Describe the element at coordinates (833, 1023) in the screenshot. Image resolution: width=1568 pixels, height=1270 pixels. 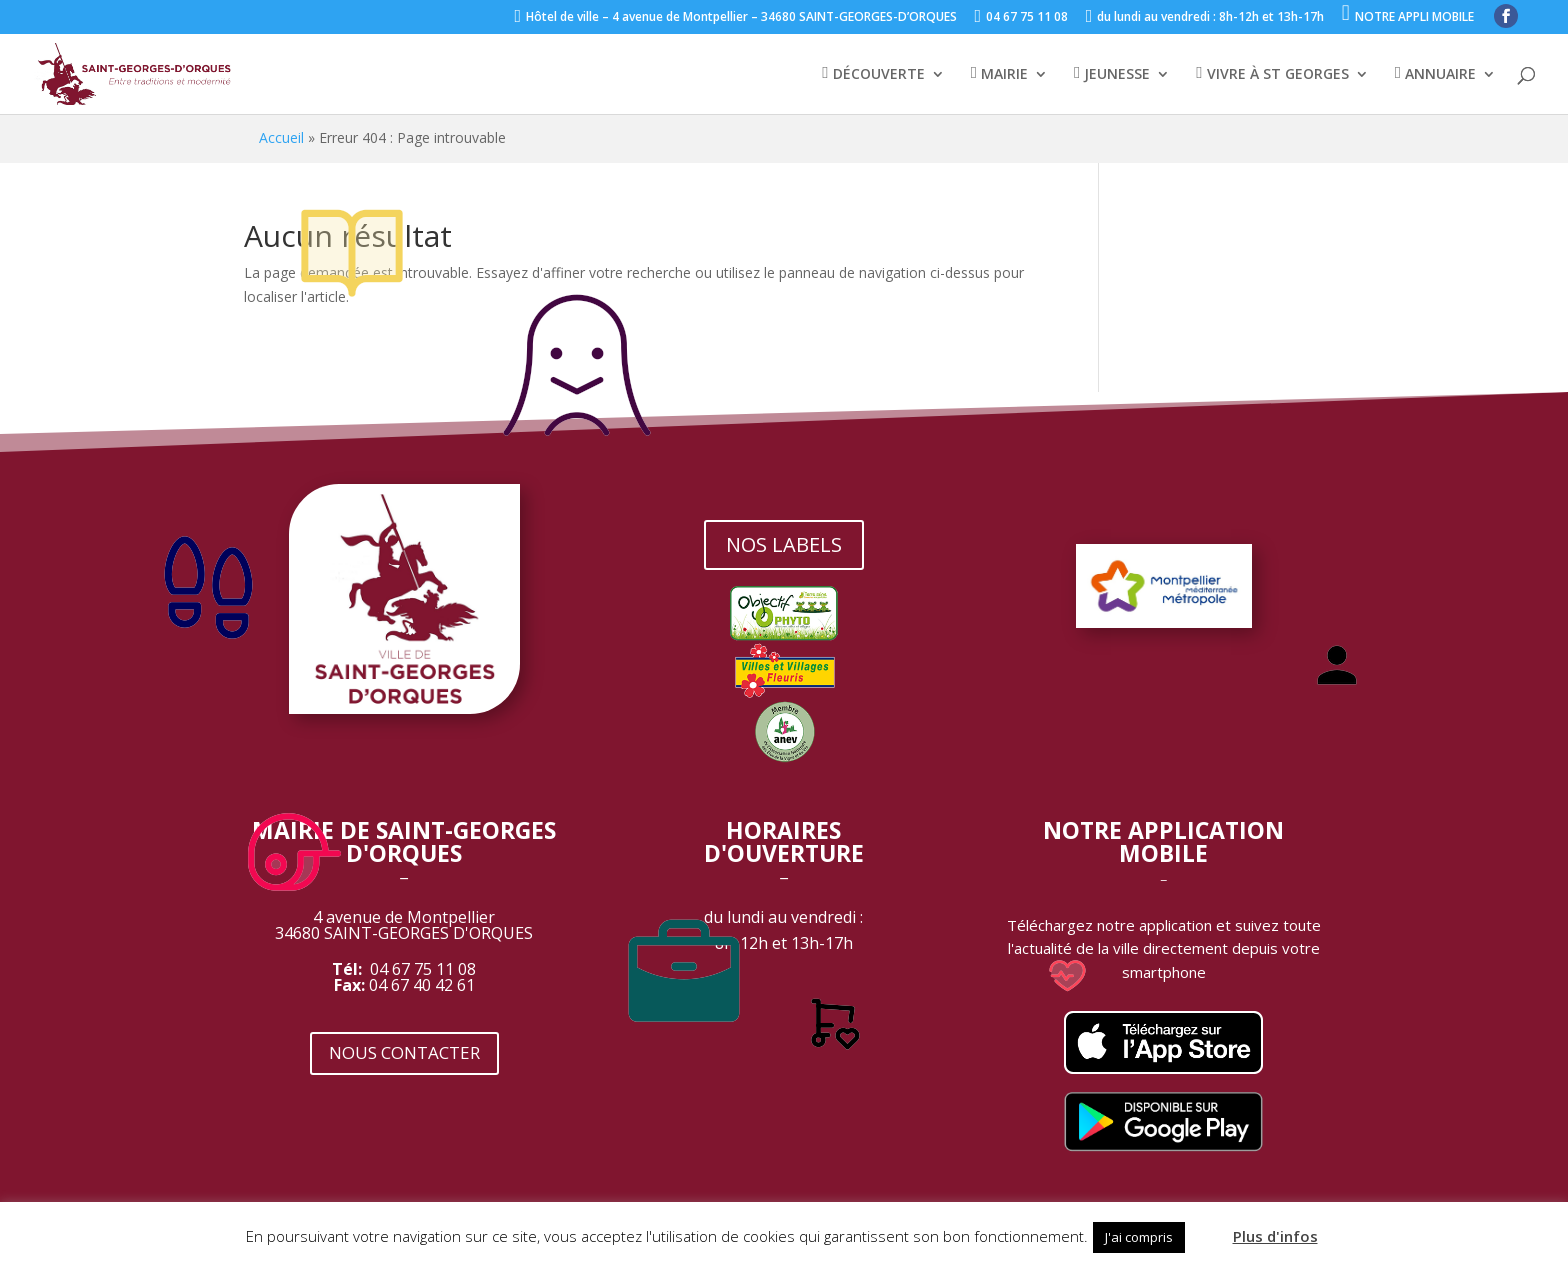
I see `view your wishlist or saved items` at that location.